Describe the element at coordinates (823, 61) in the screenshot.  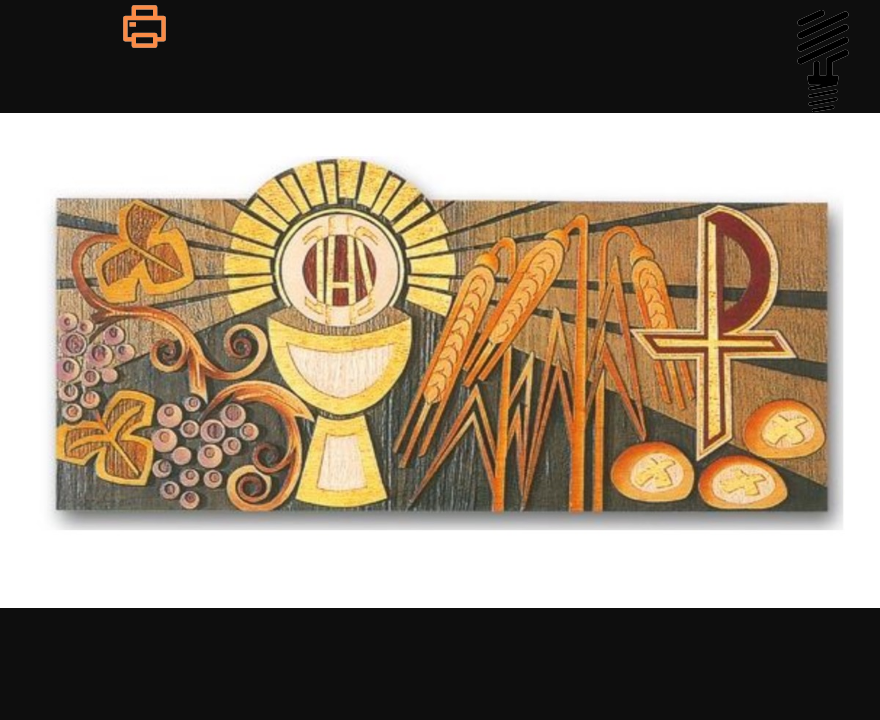
I see `lumen technologies company logo` at that location.